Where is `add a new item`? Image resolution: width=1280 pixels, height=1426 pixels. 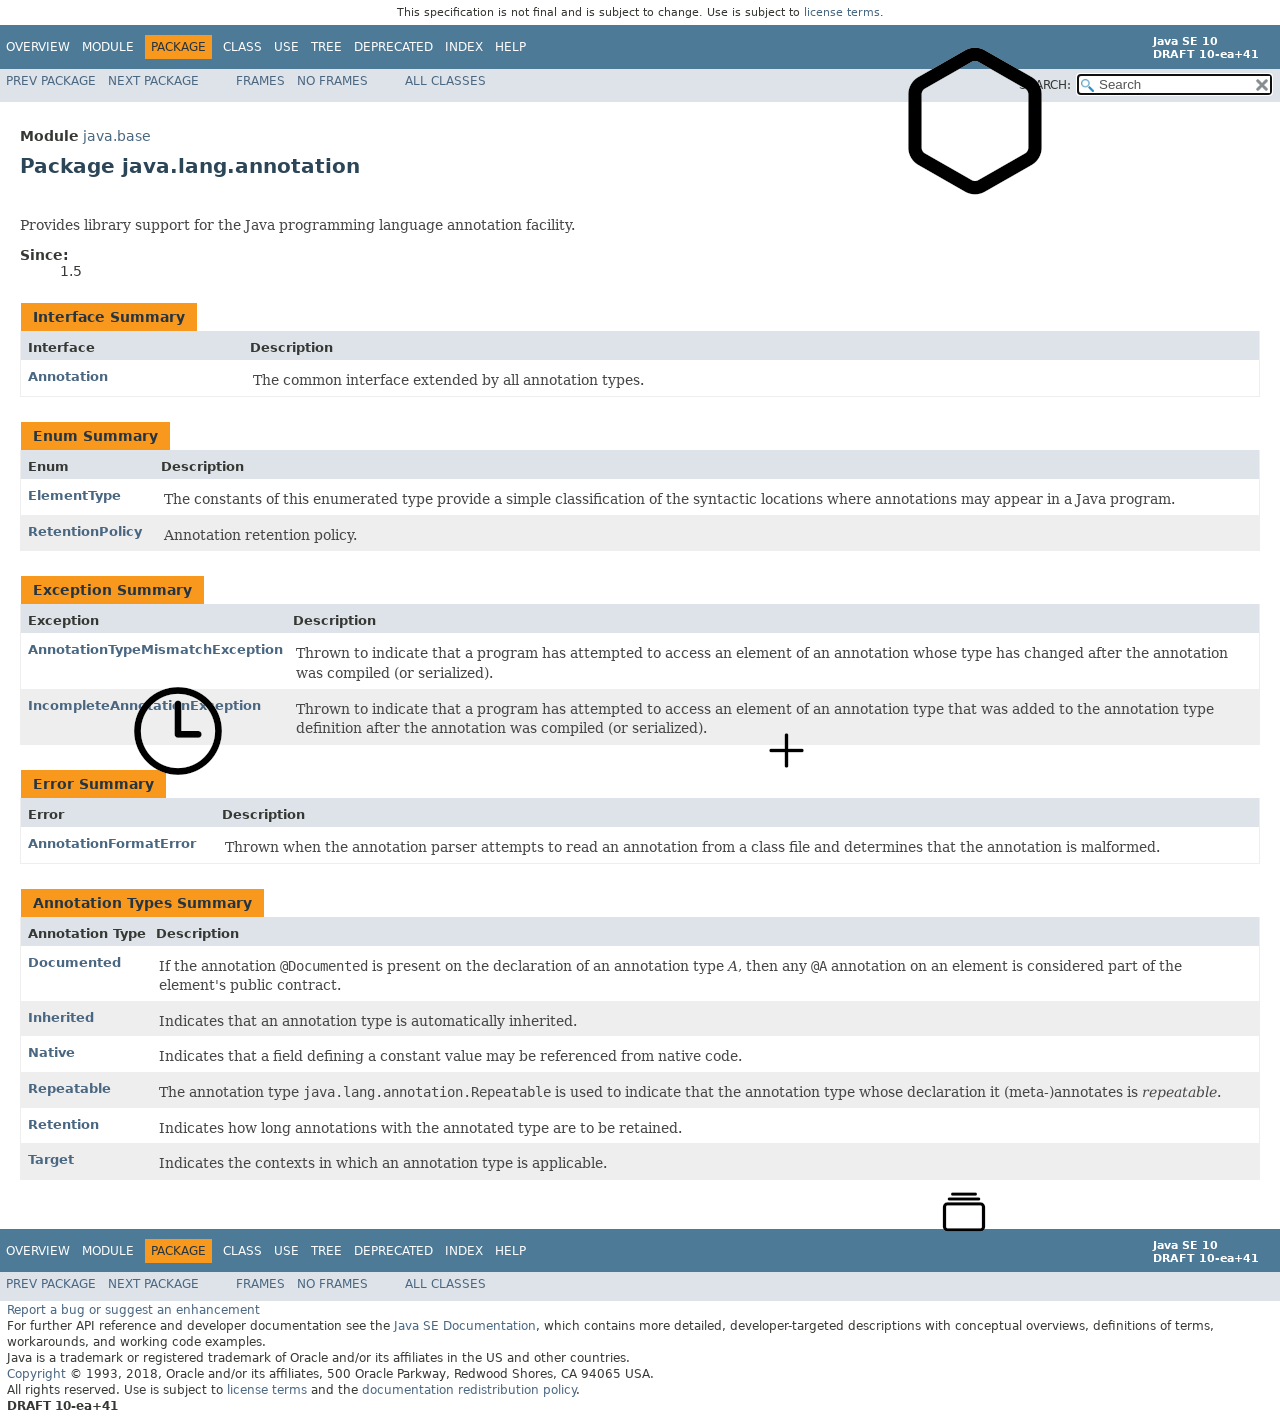 add a new item is located at coordinates (786, 750).